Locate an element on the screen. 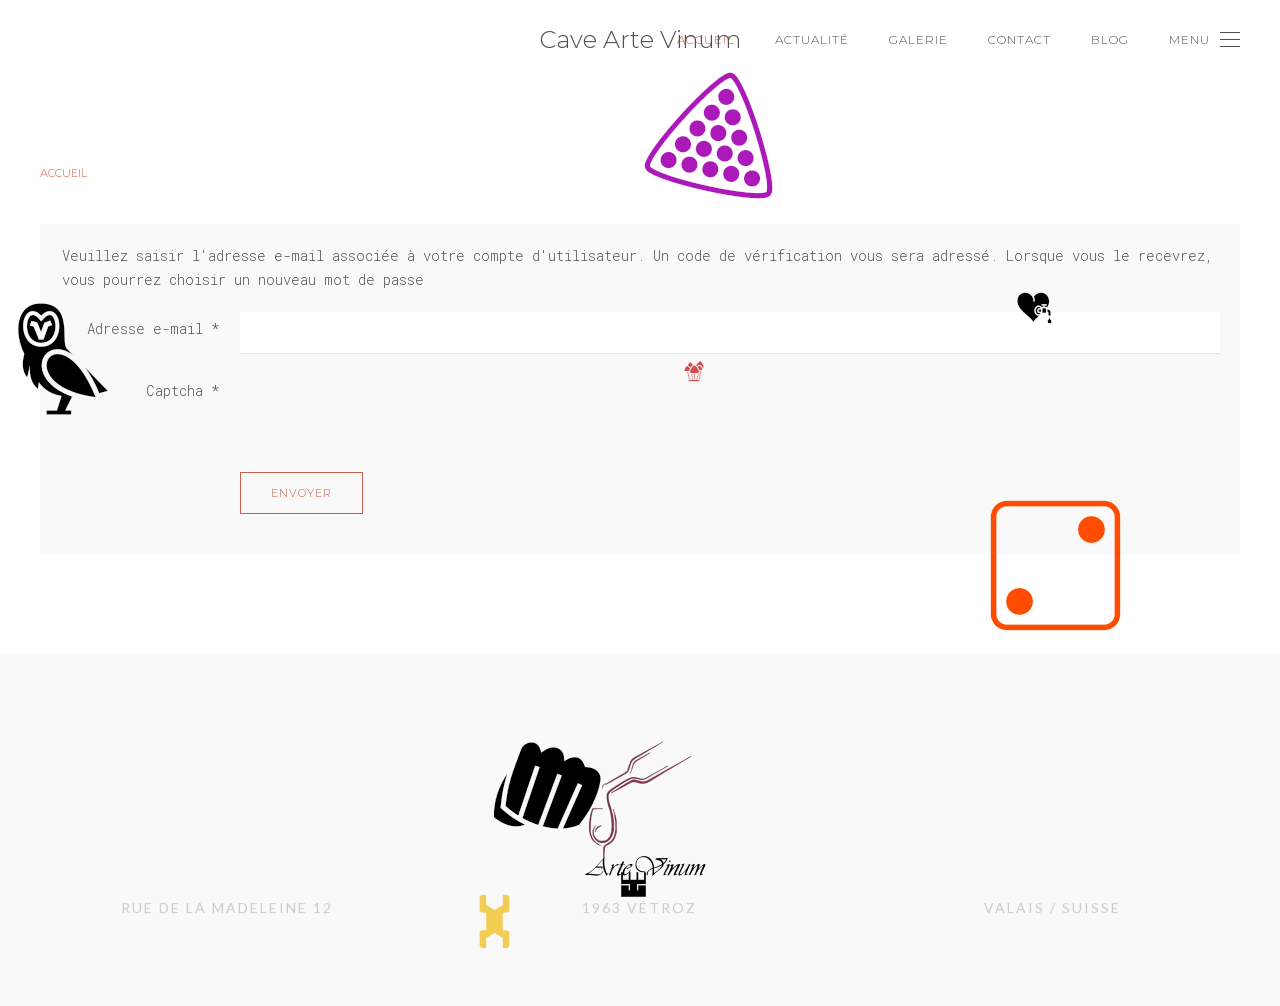  access settings or configuration options is located at coordinates (494, 921).